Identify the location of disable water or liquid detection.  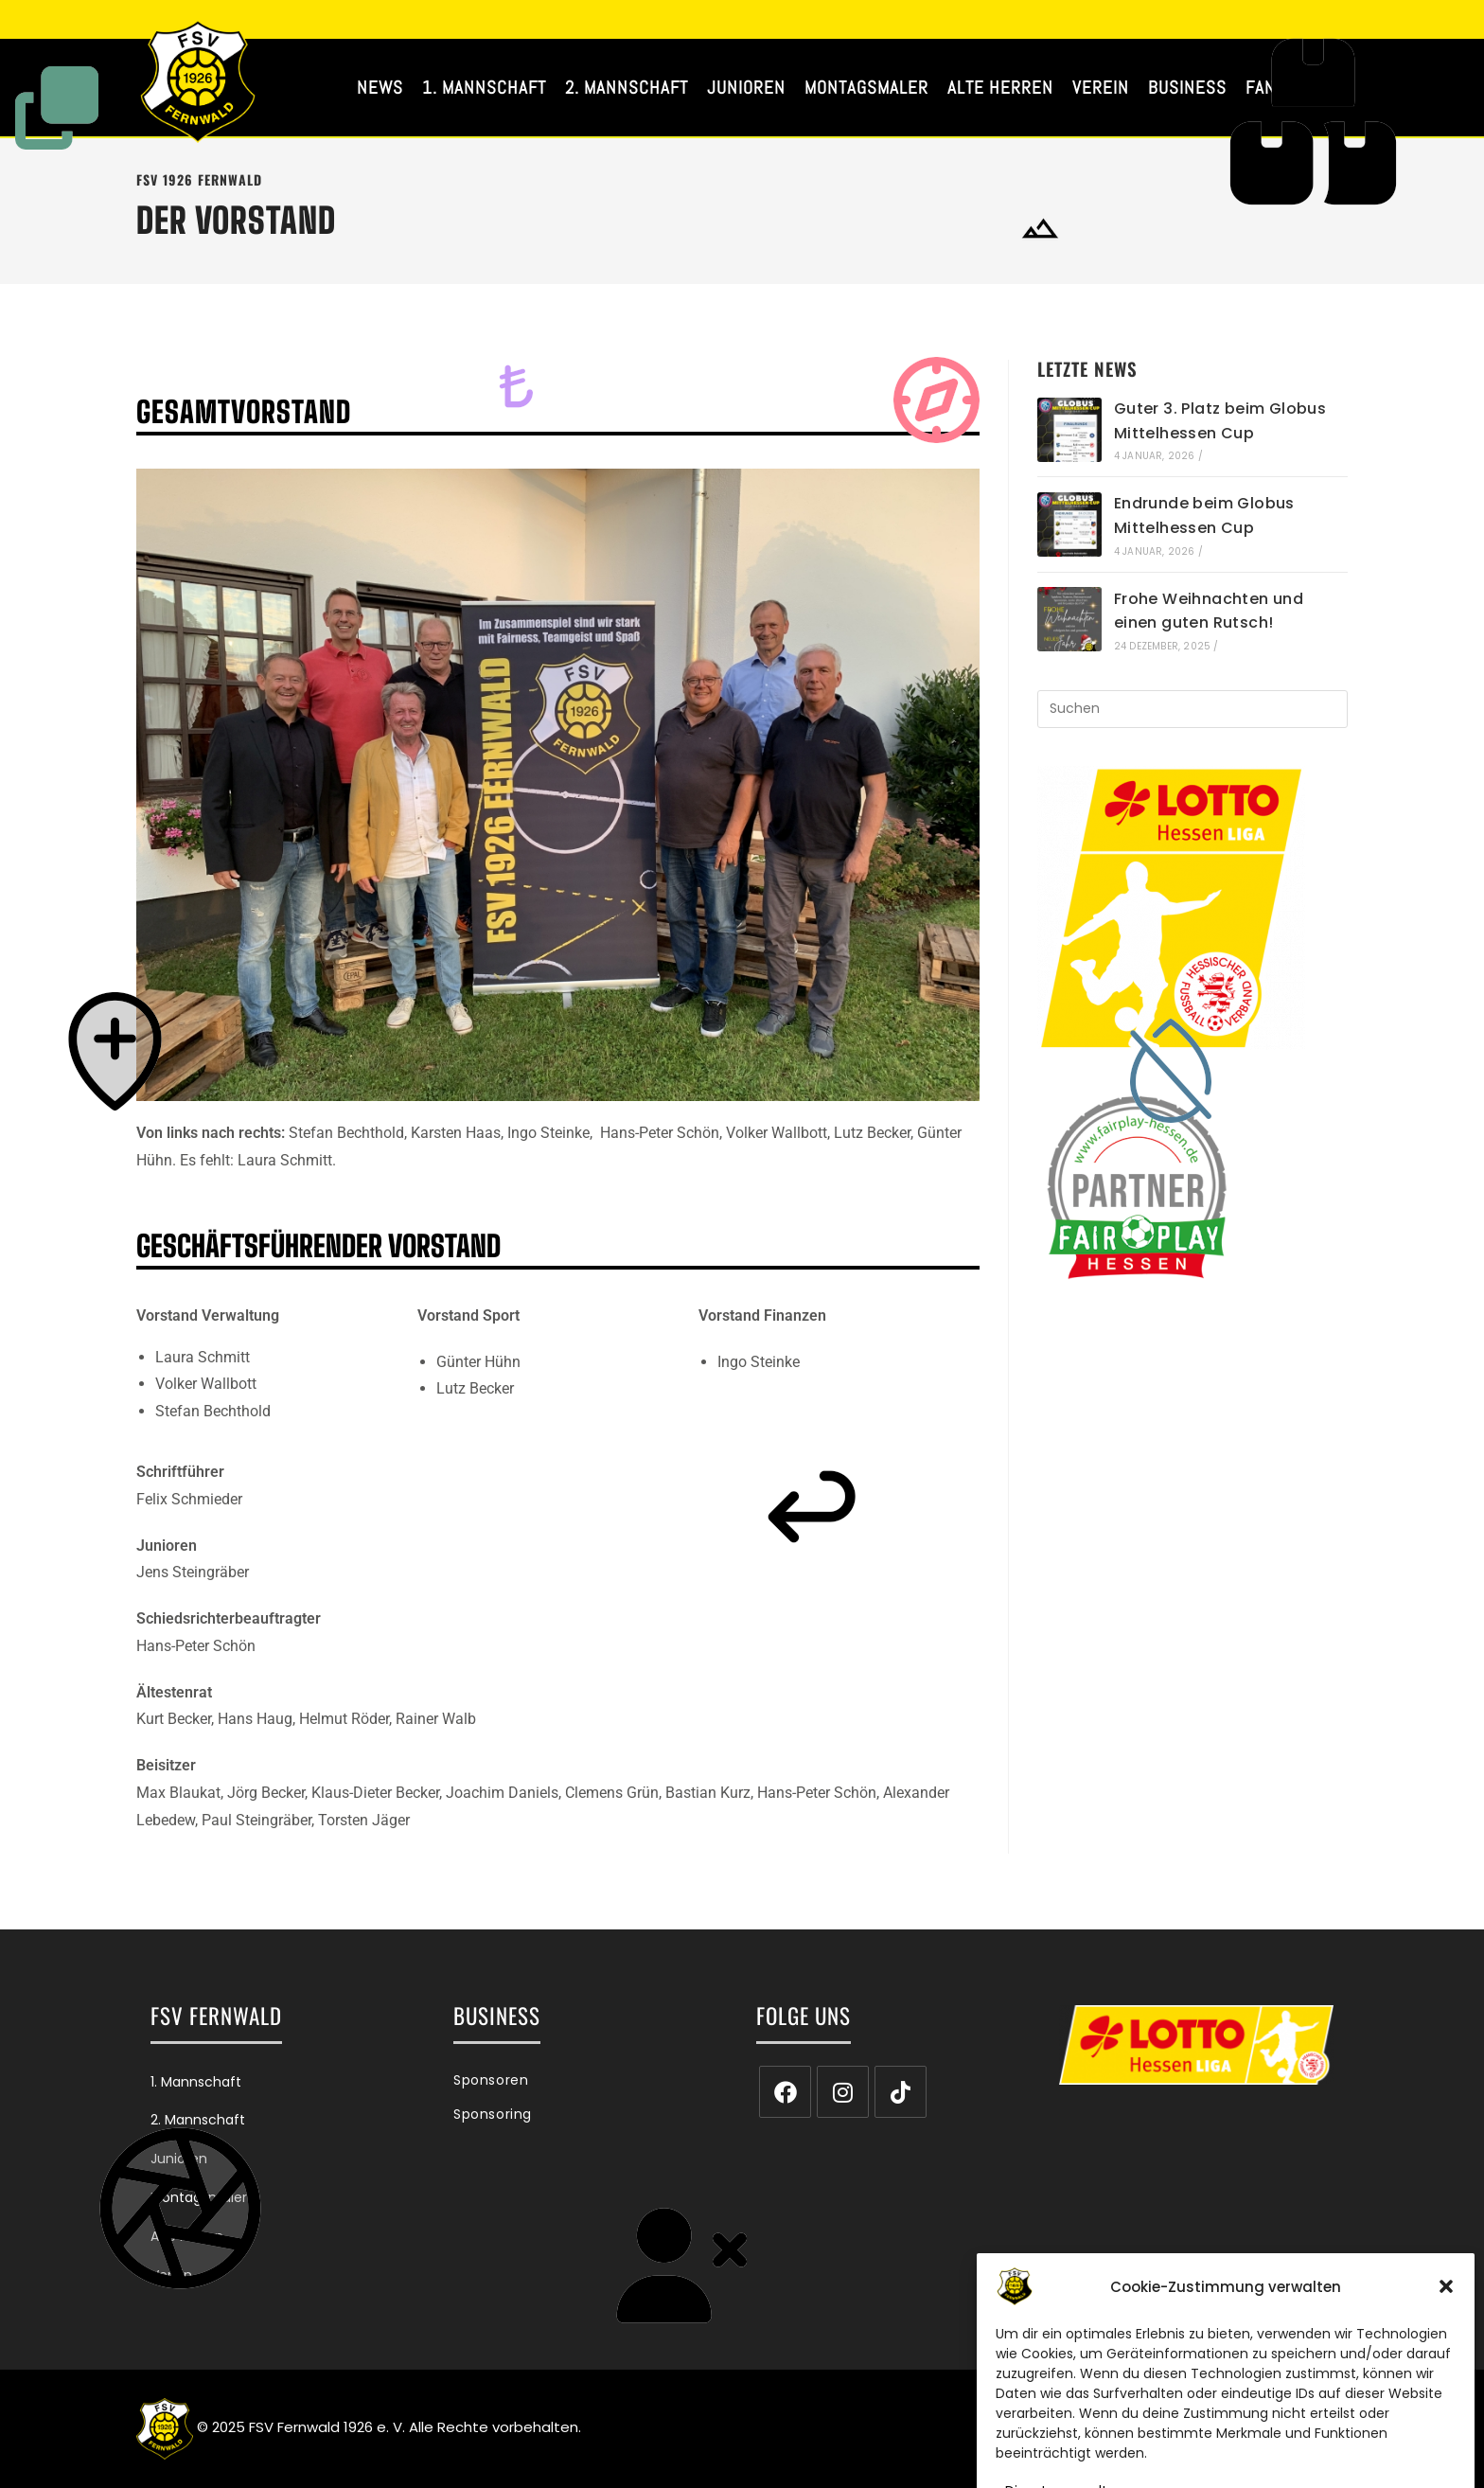
(1171, 1075).